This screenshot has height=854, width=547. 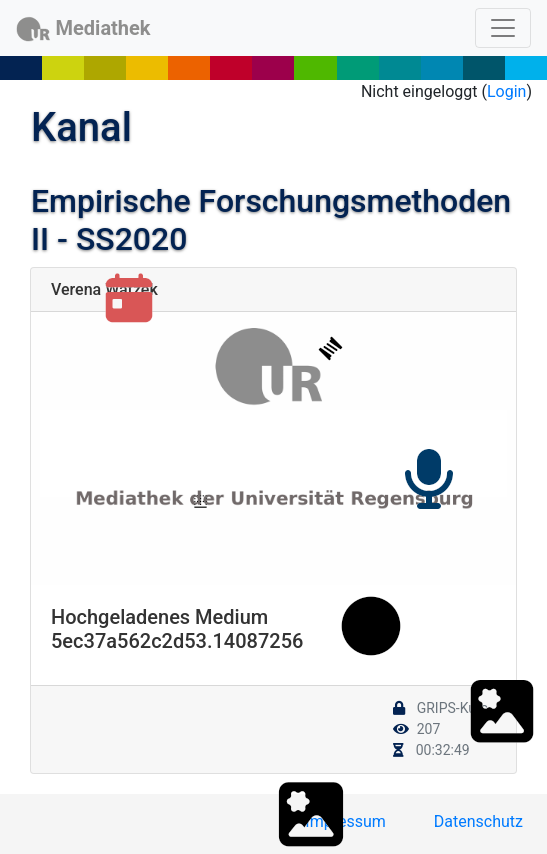 What do you see at coordinates (129, 299) in the screenshot?
I see `open the calendar or schedule view` at bounding box center [129, 299].